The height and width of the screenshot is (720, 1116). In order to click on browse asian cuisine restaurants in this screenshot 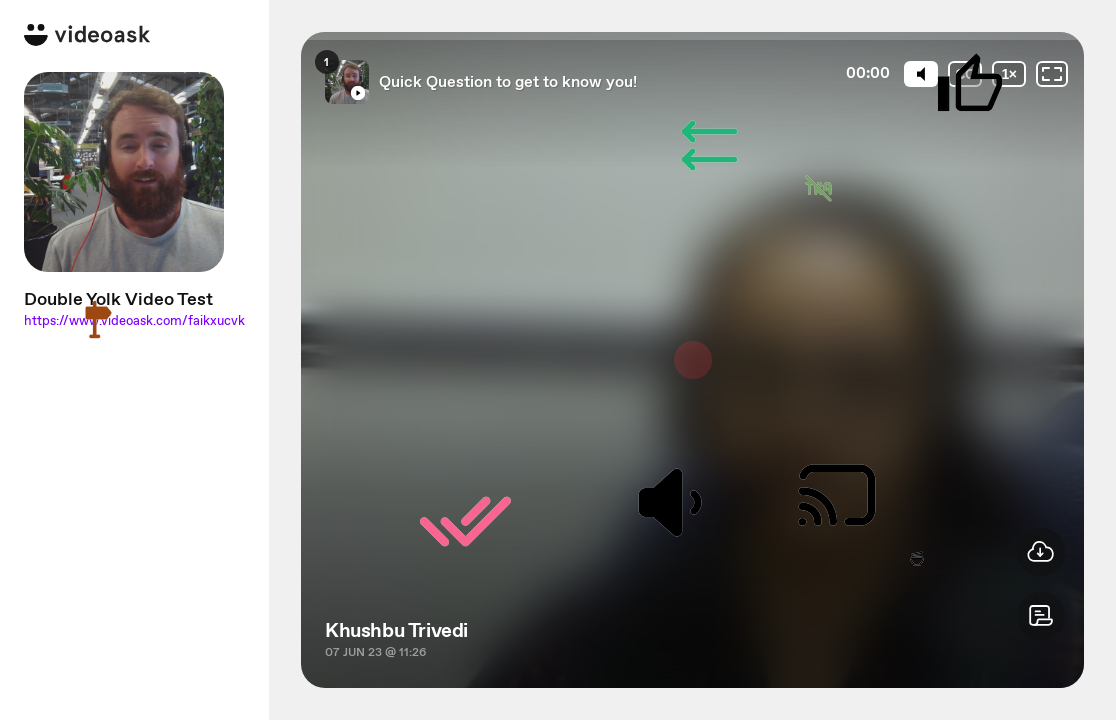, I will do `click(917, 559)`.